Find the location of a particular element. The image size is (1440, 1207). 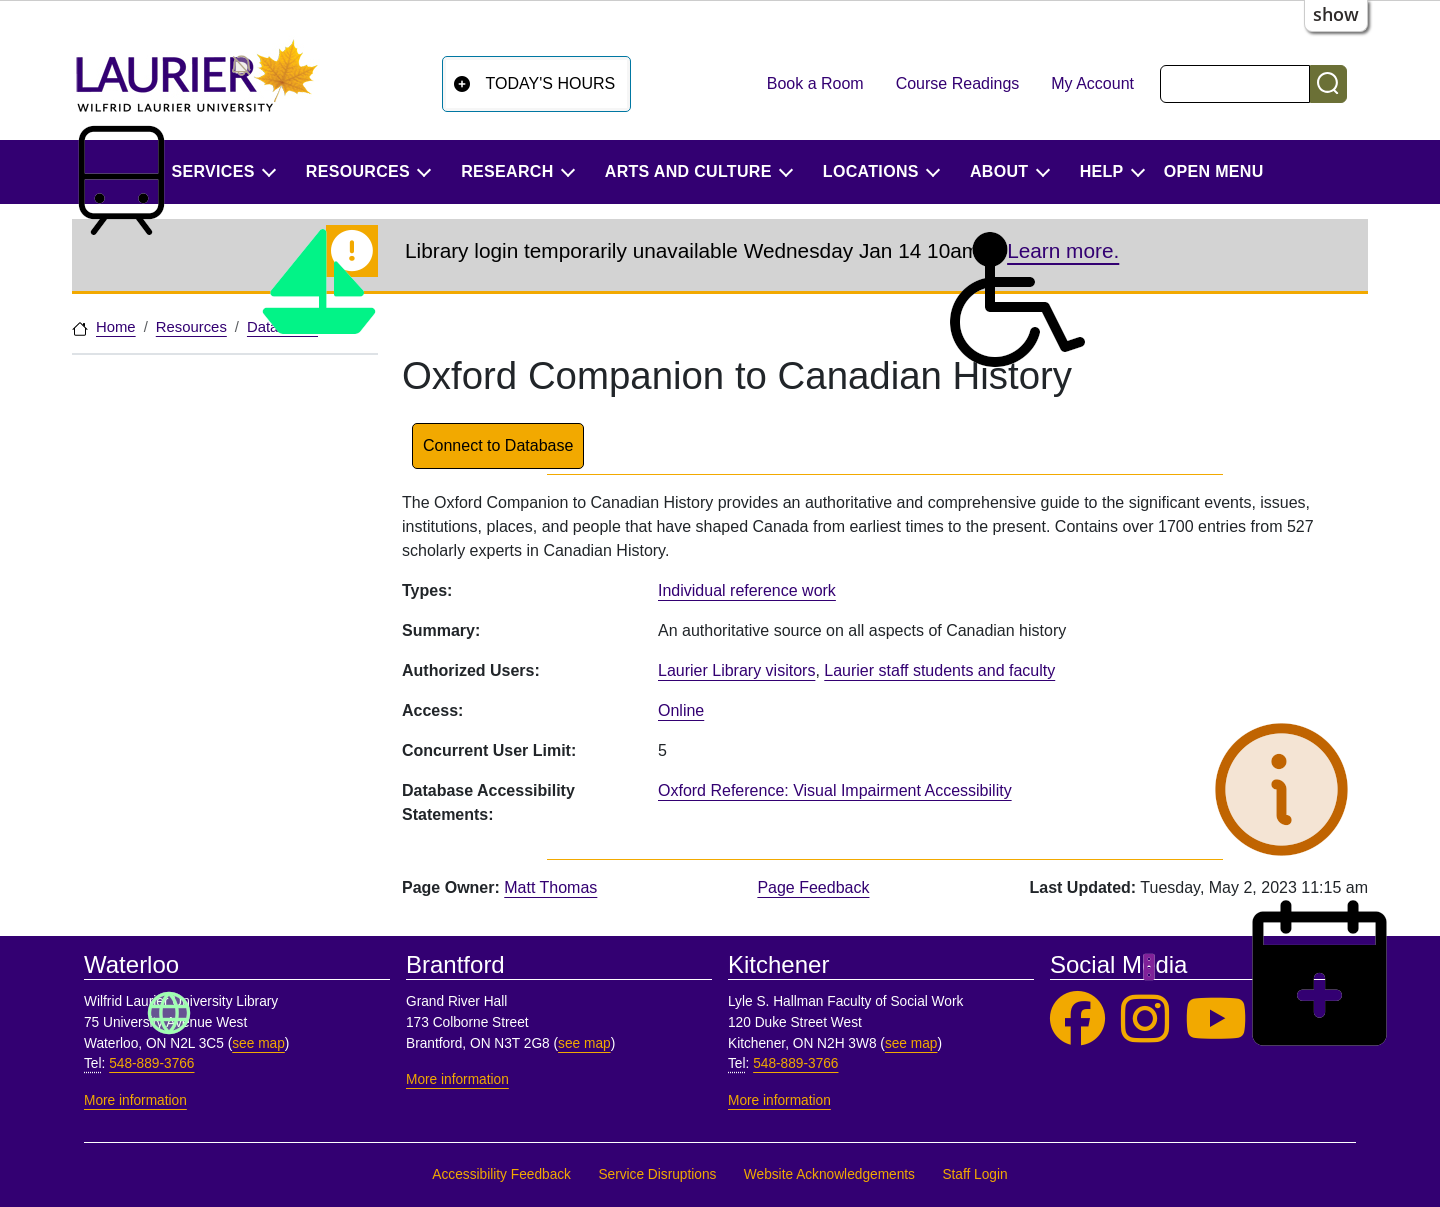

indicates wheelchair accessible facility or entrance is located at coordinates (1005, 302).